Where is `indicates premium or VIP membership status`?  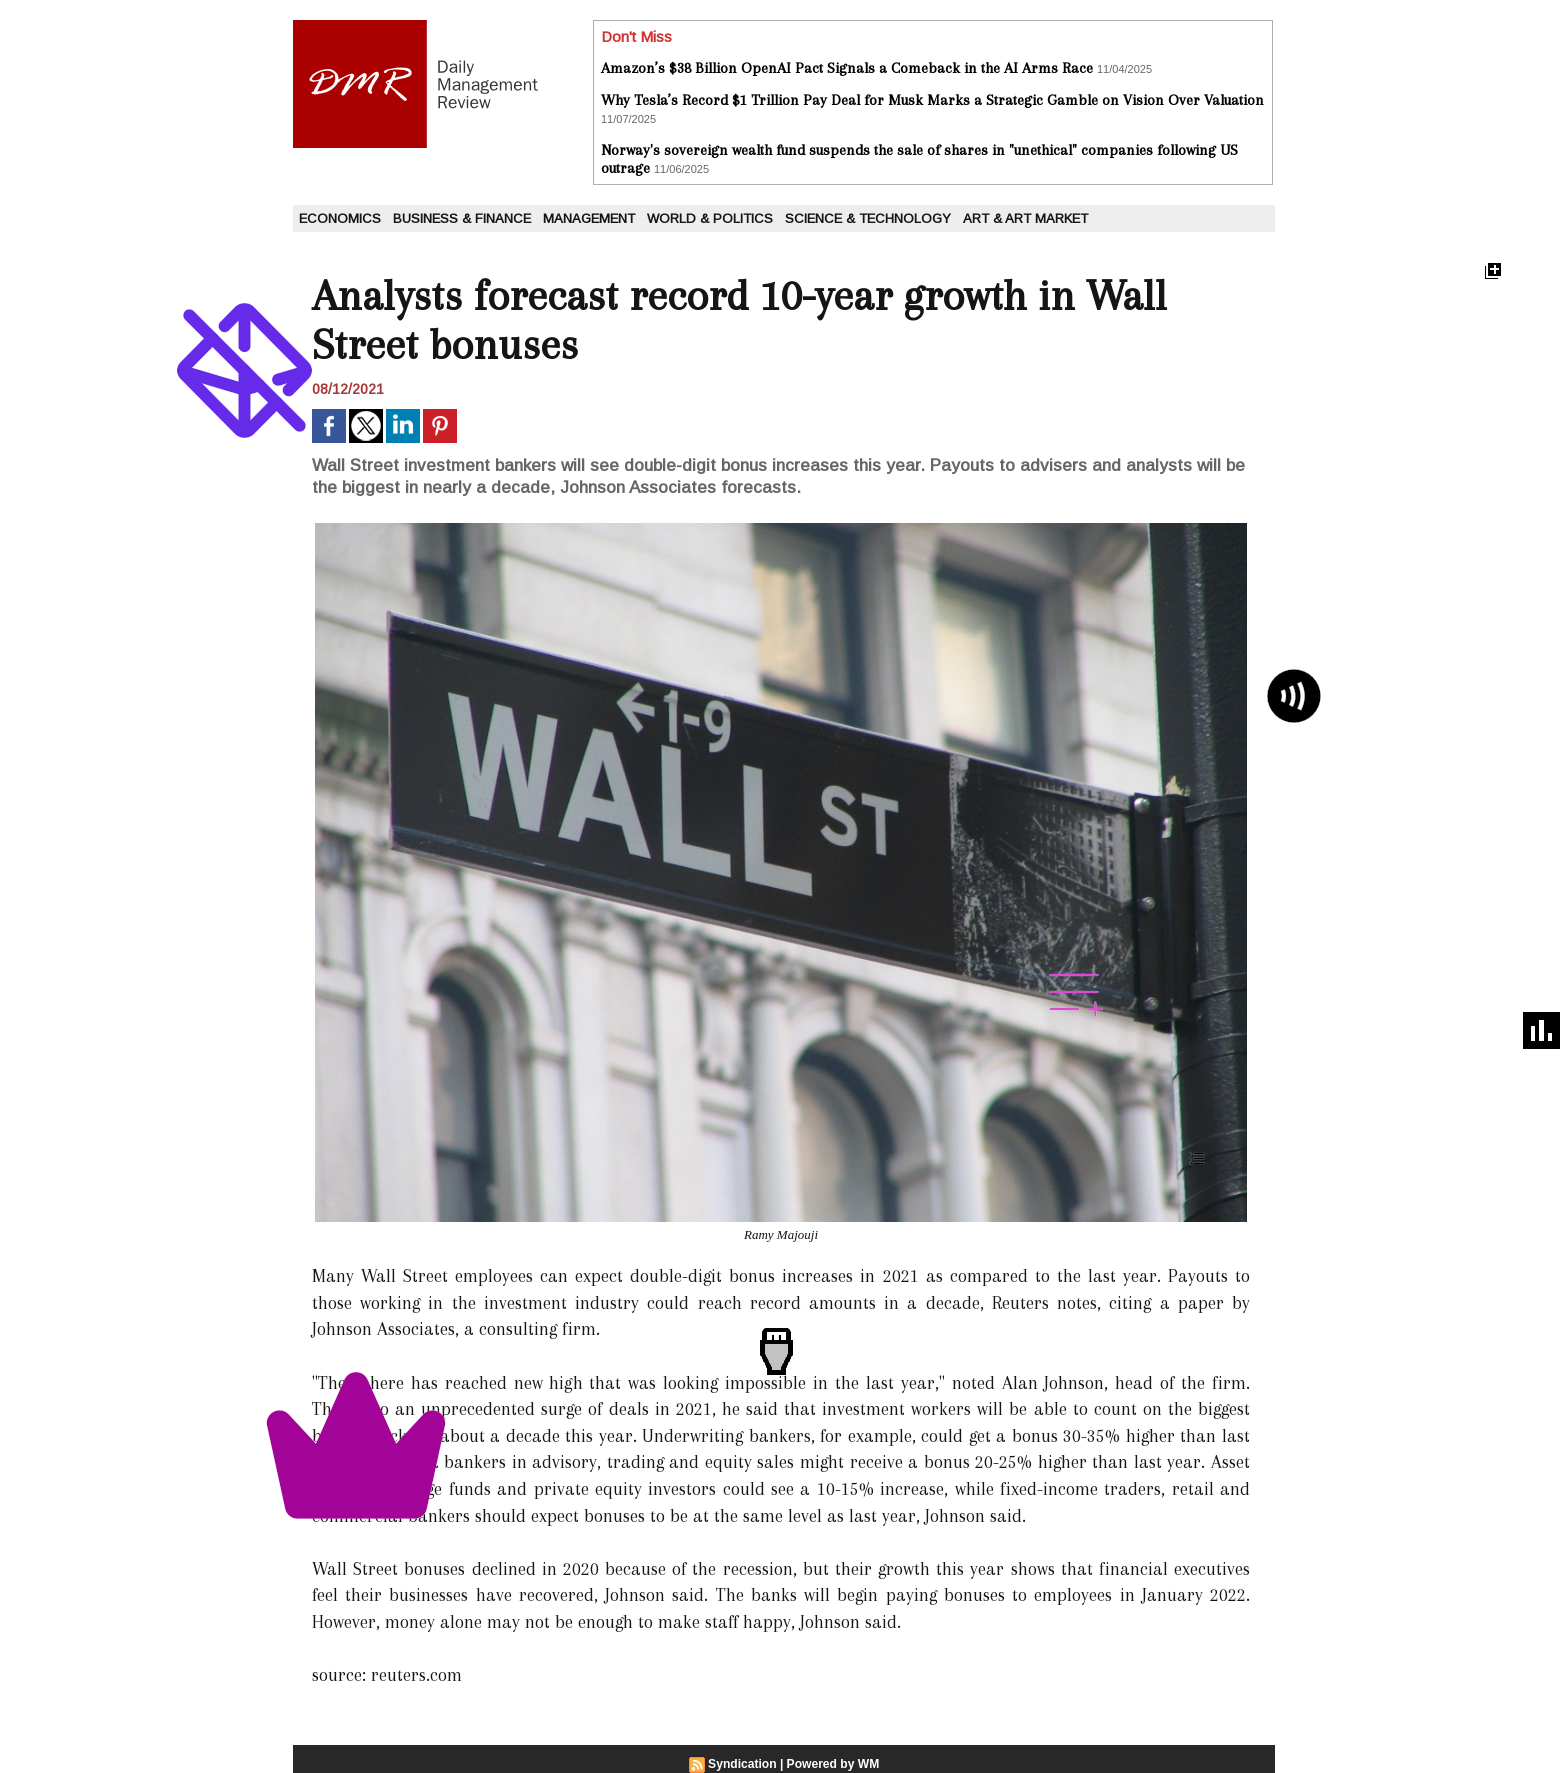 indicates premium or VIP membership status is located at coordinates (356, 1455).